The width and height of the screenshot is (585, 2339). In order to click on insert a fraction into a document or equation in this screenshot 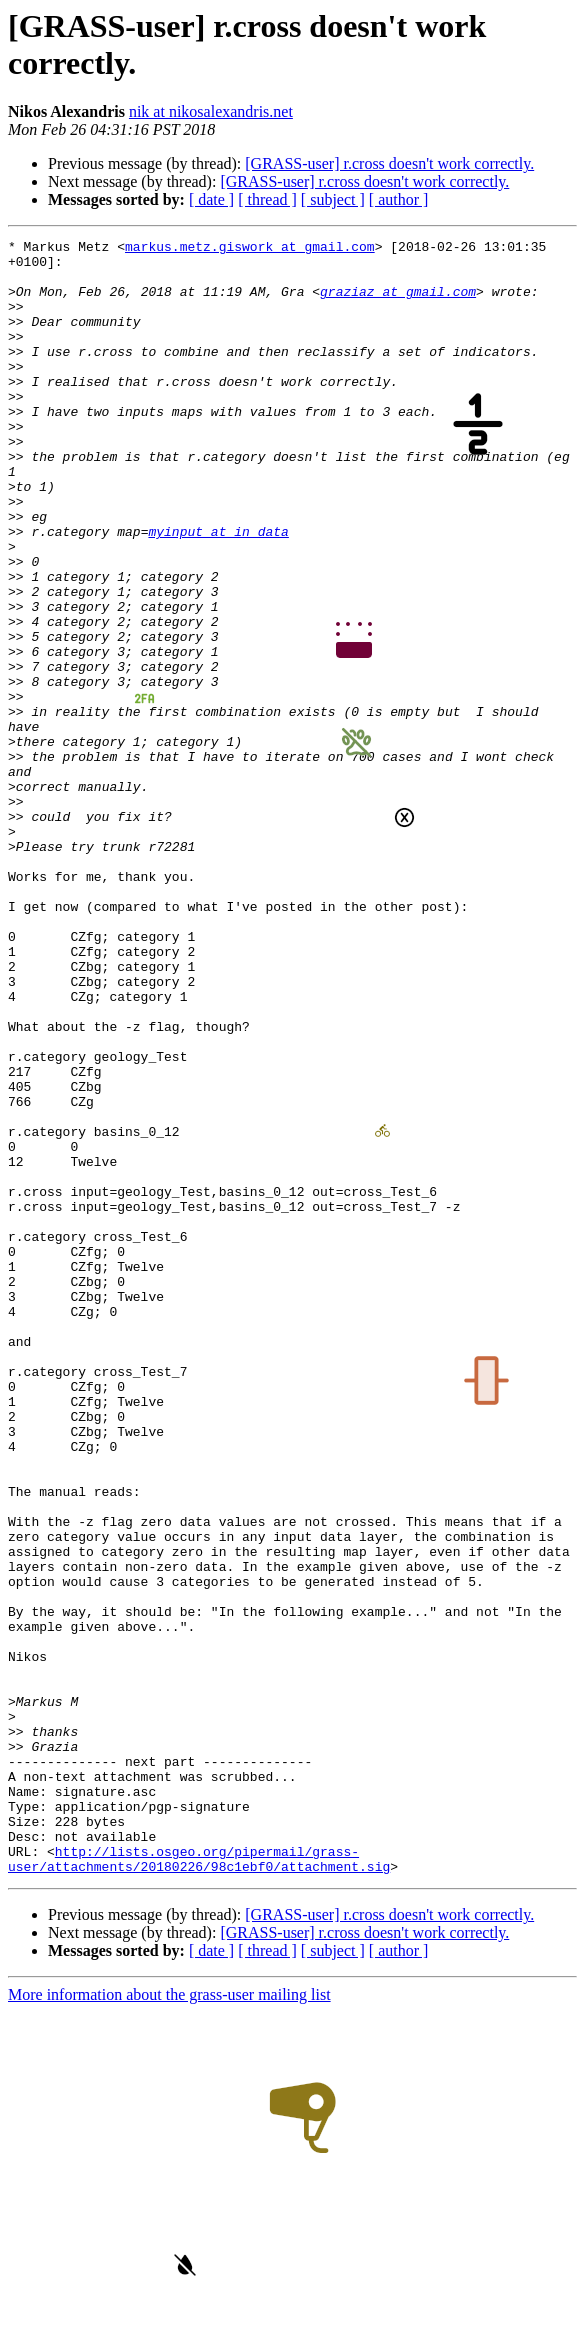, I will do `click(478, 424)`.